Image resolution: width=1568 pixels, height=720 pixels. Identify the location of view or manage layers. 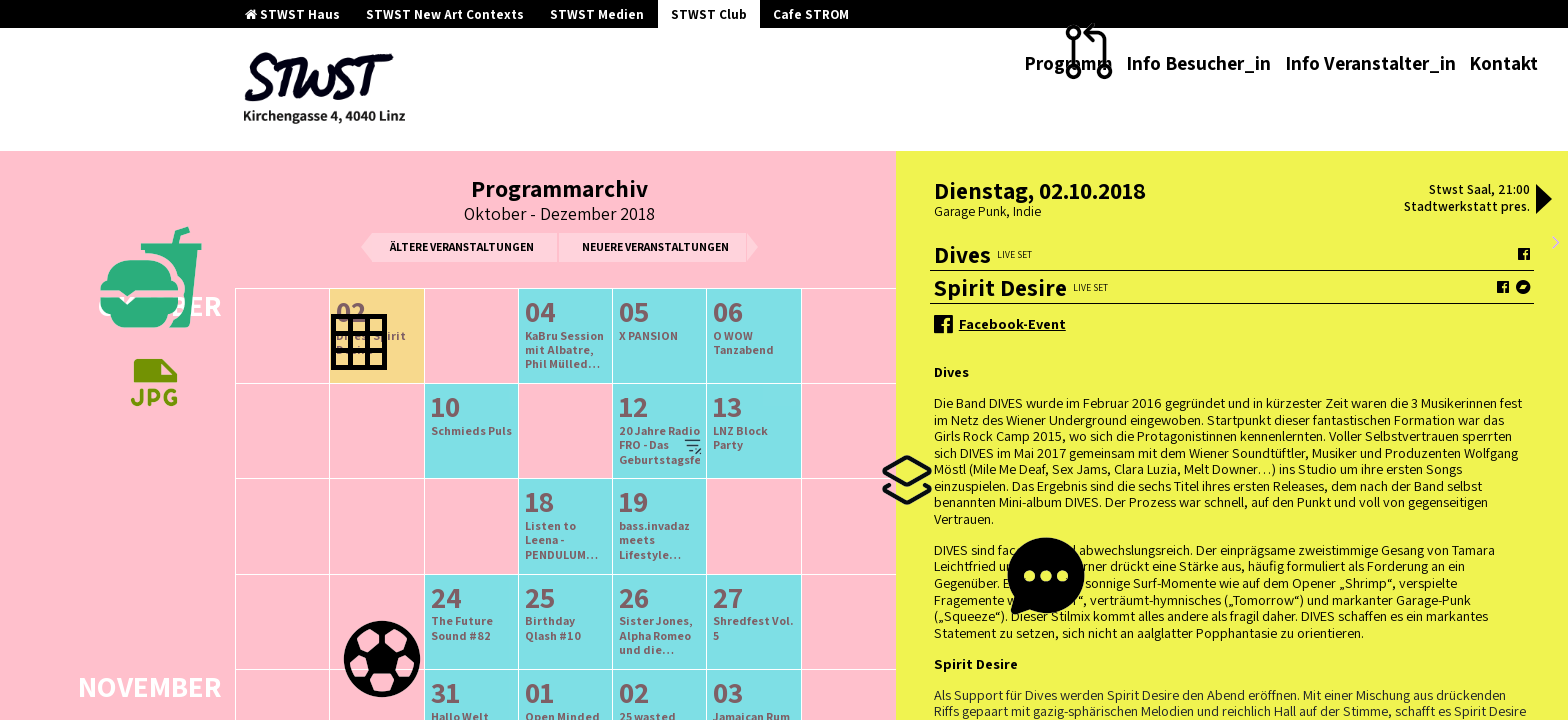
(907, 480).